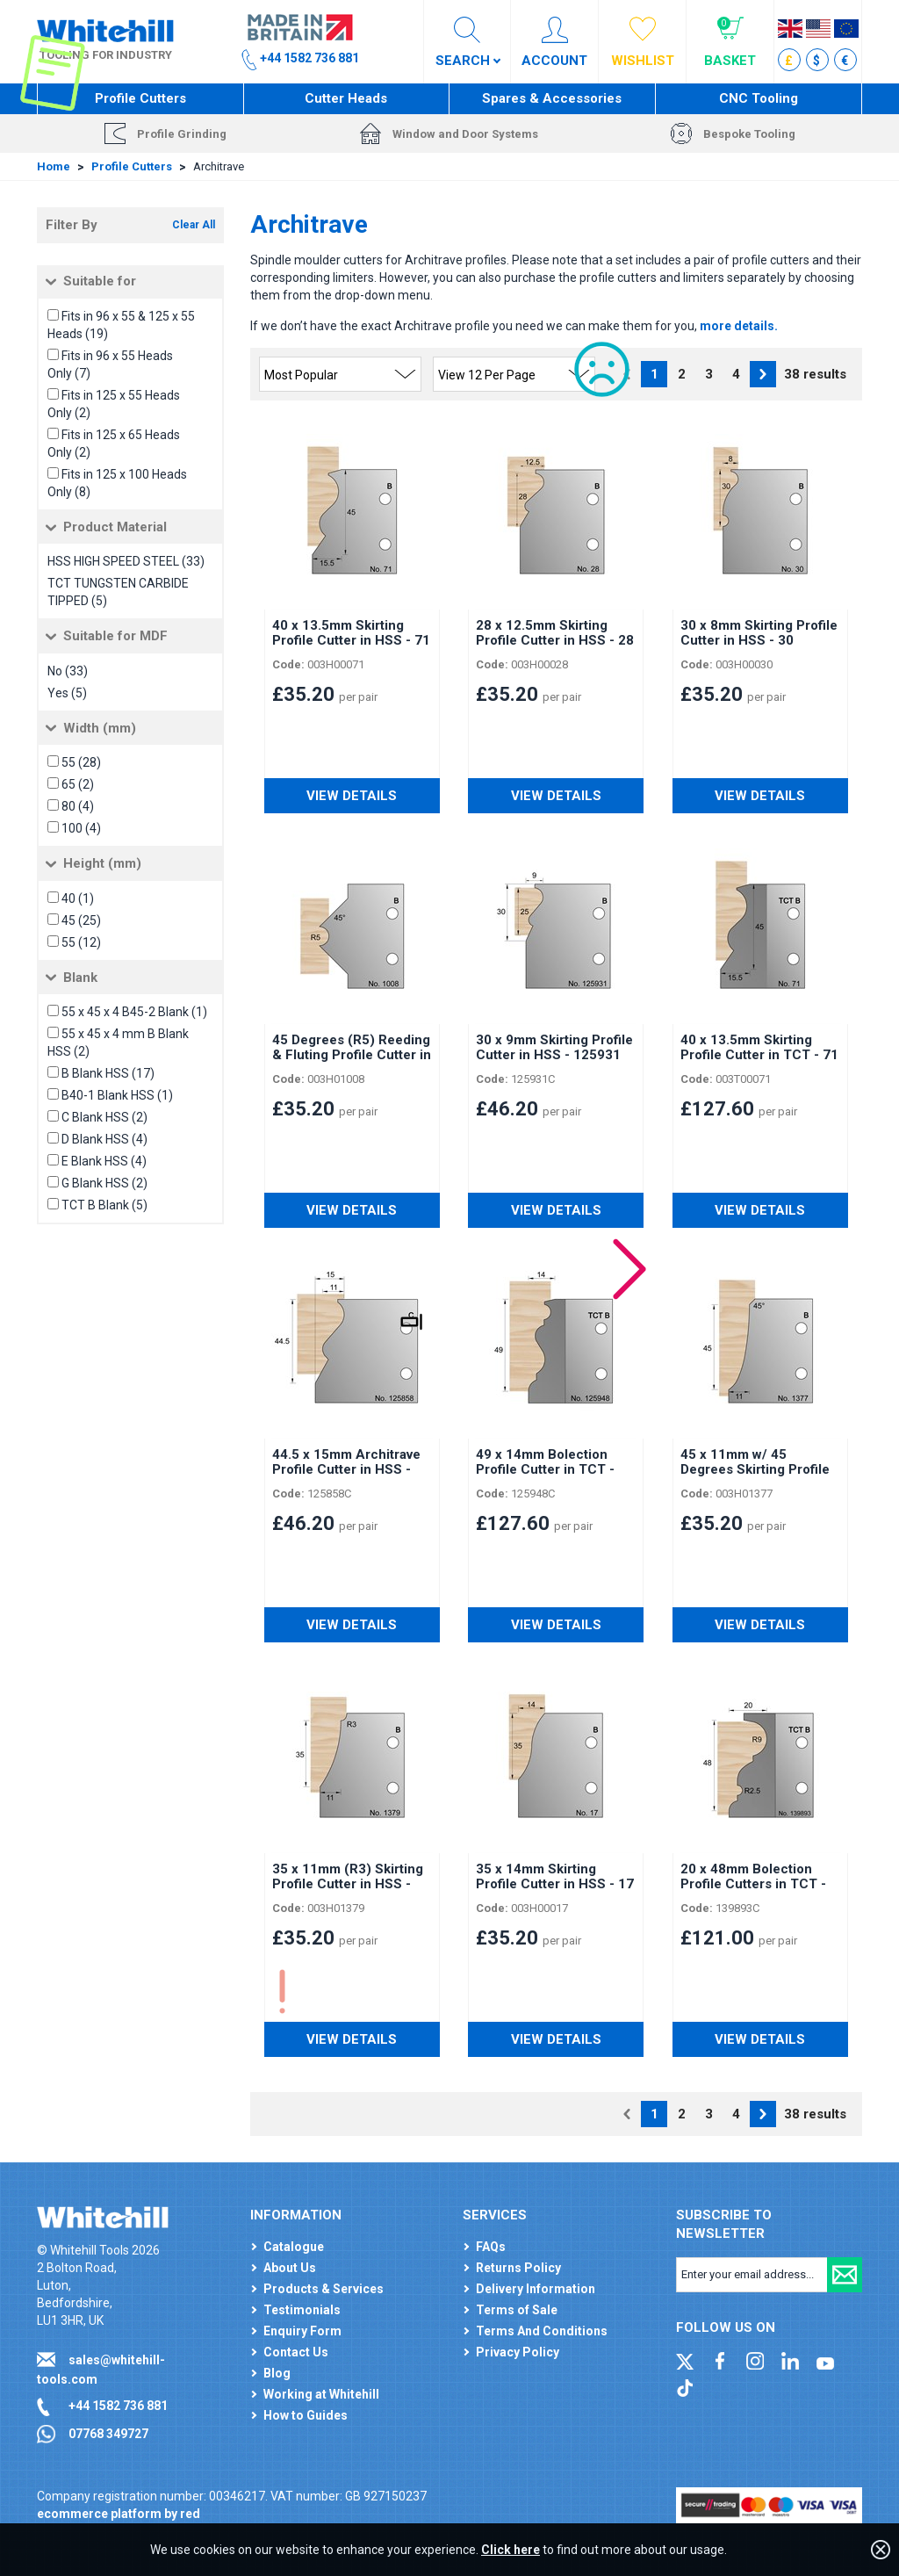 The width and height of the screenshot is (899, 2576). I want to click on align content to the right, so click(412, 1322).